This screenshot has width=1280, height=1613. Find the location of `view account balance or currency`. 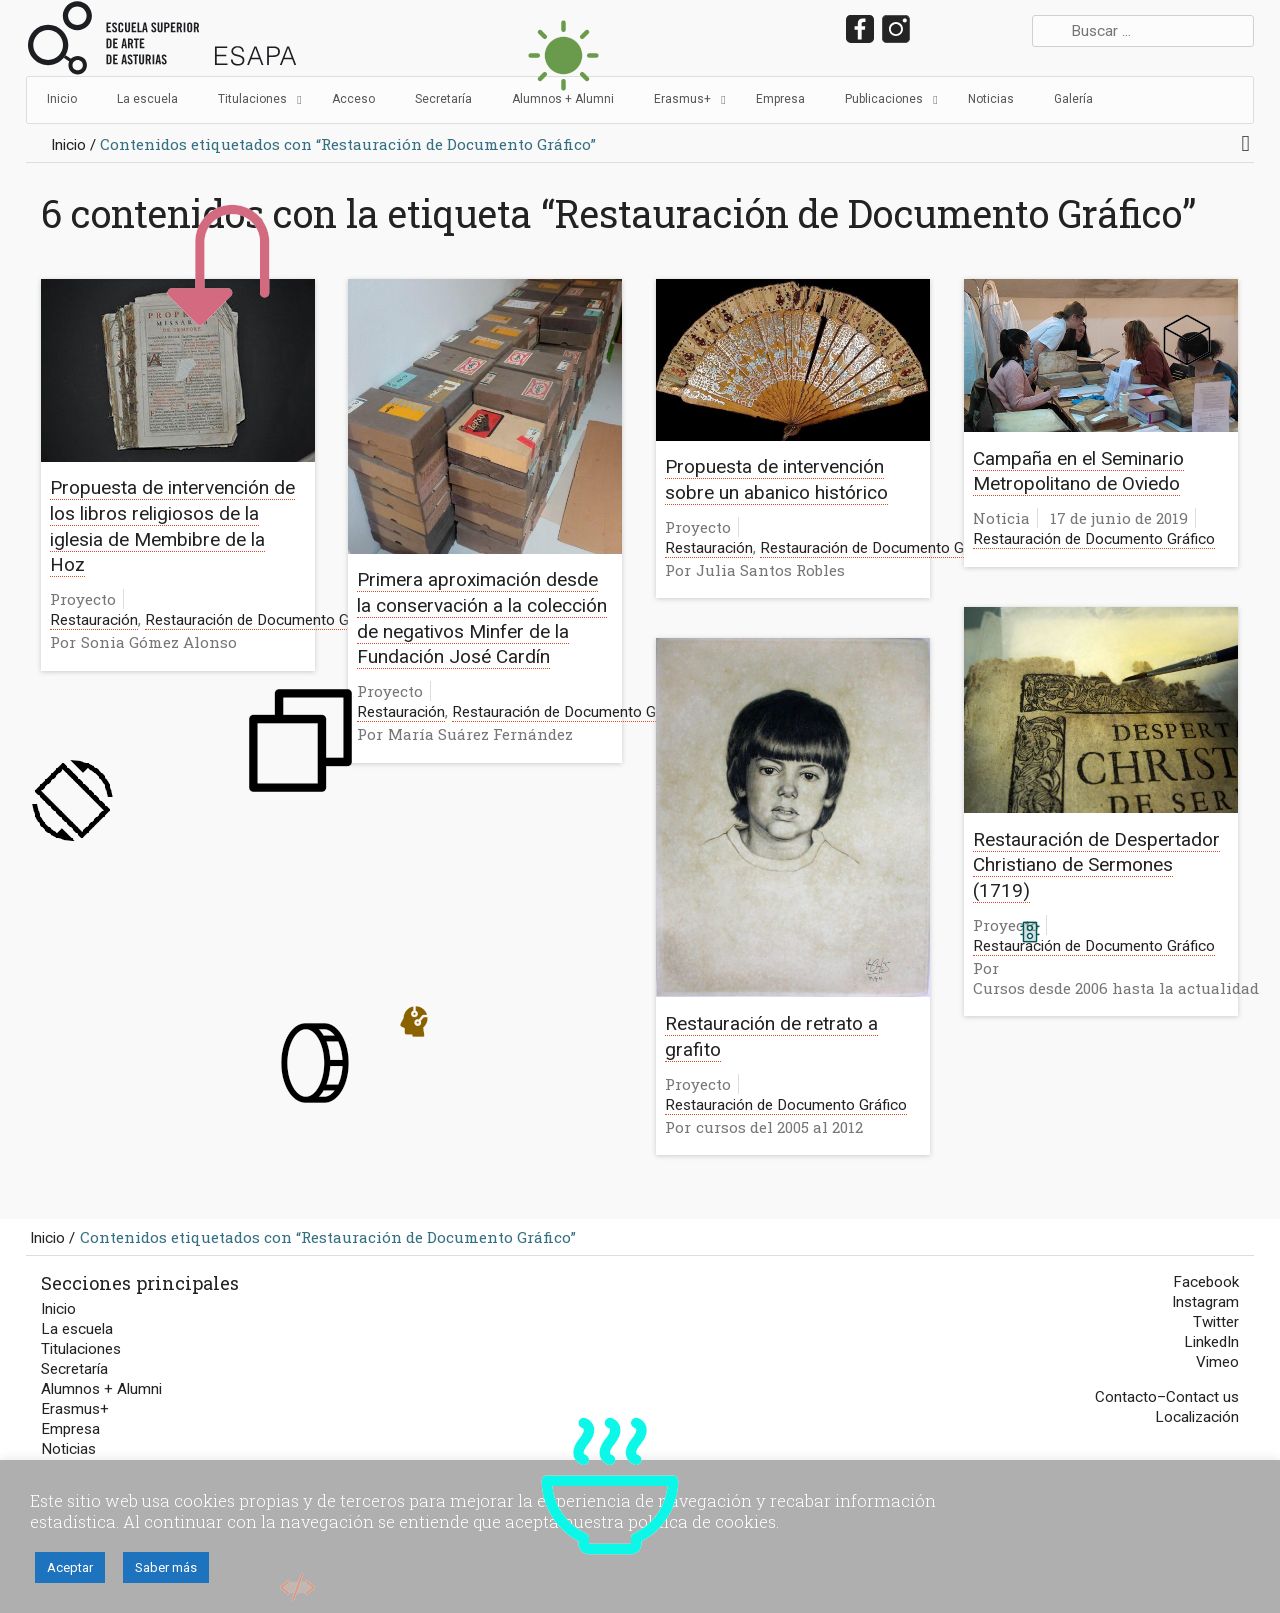

view account balance or currency is located at coordinates (315, 1063).